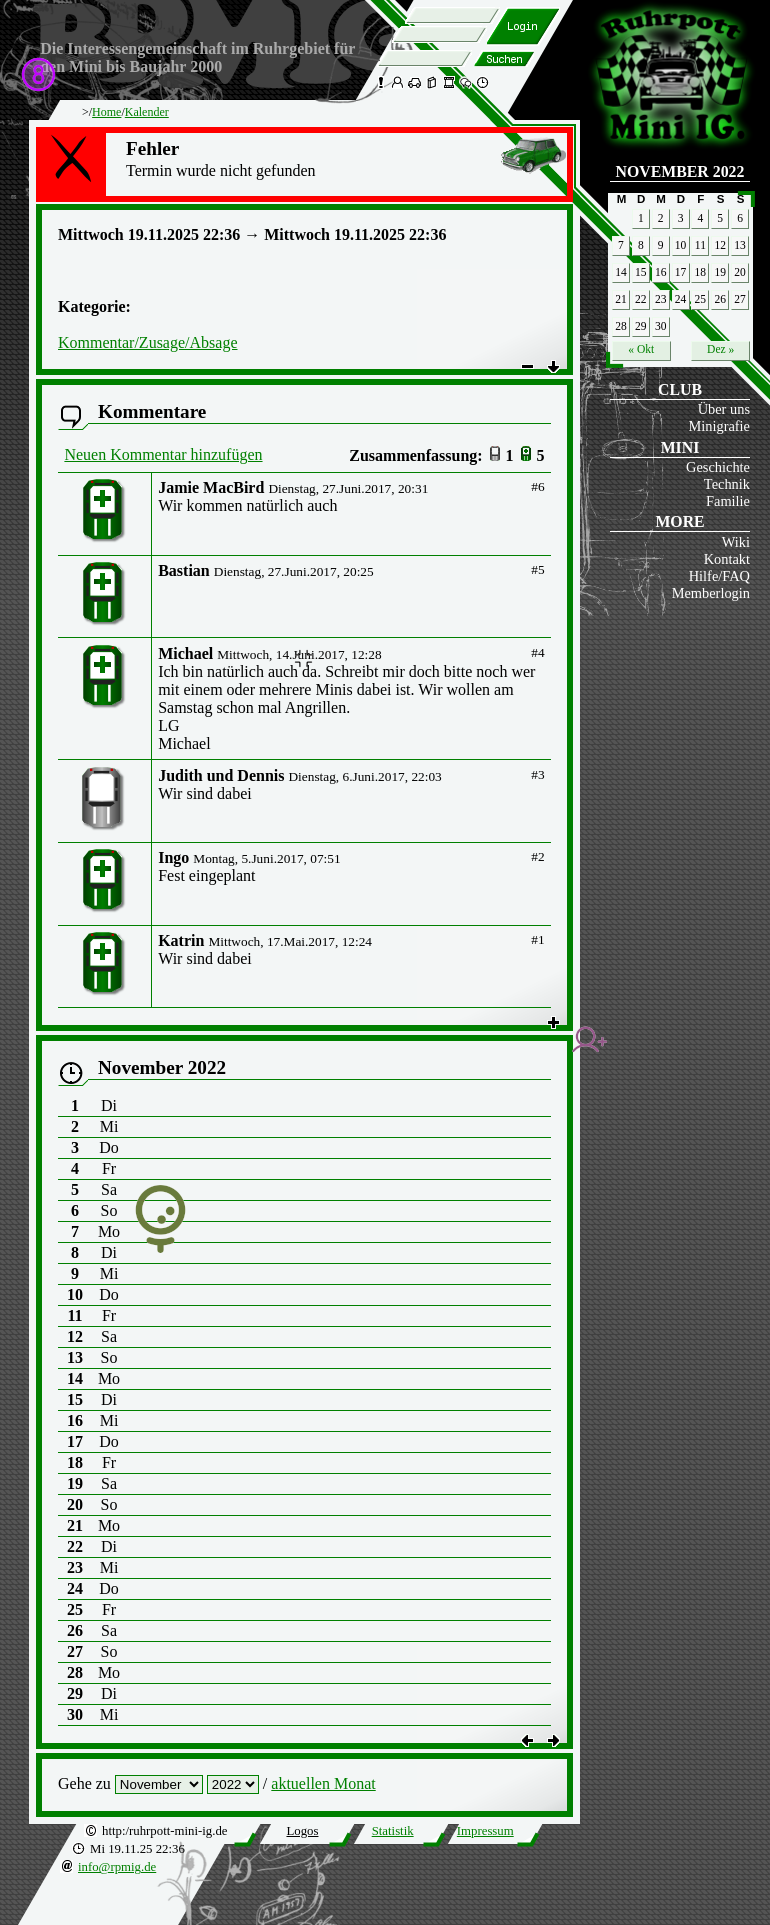 The width and height of the screenshot is (770, 1925). I want to click on add a new user or contact, so click(588, 1040).